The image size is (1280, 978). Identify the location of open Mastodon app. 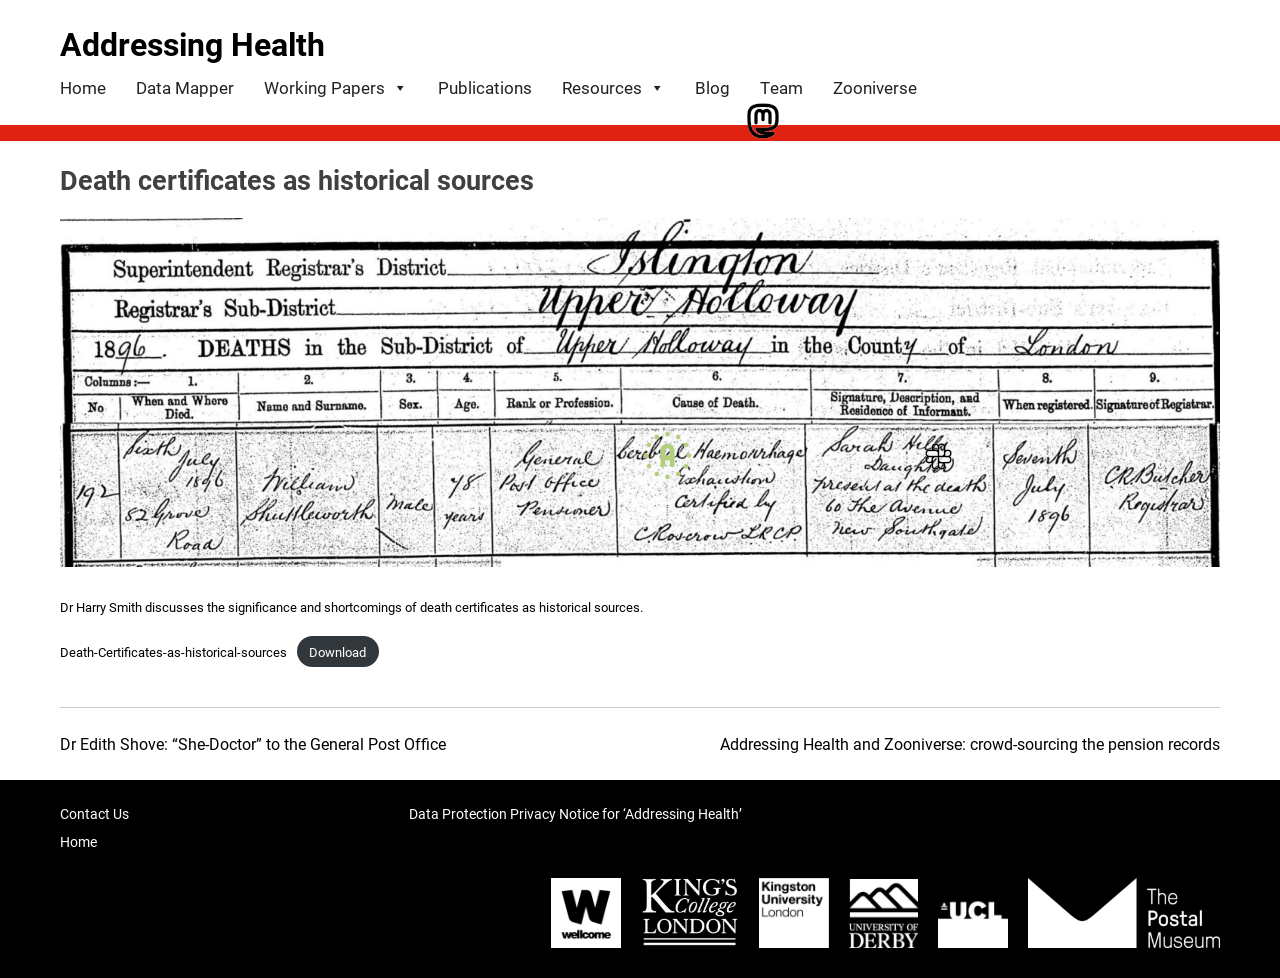
(763, 121).